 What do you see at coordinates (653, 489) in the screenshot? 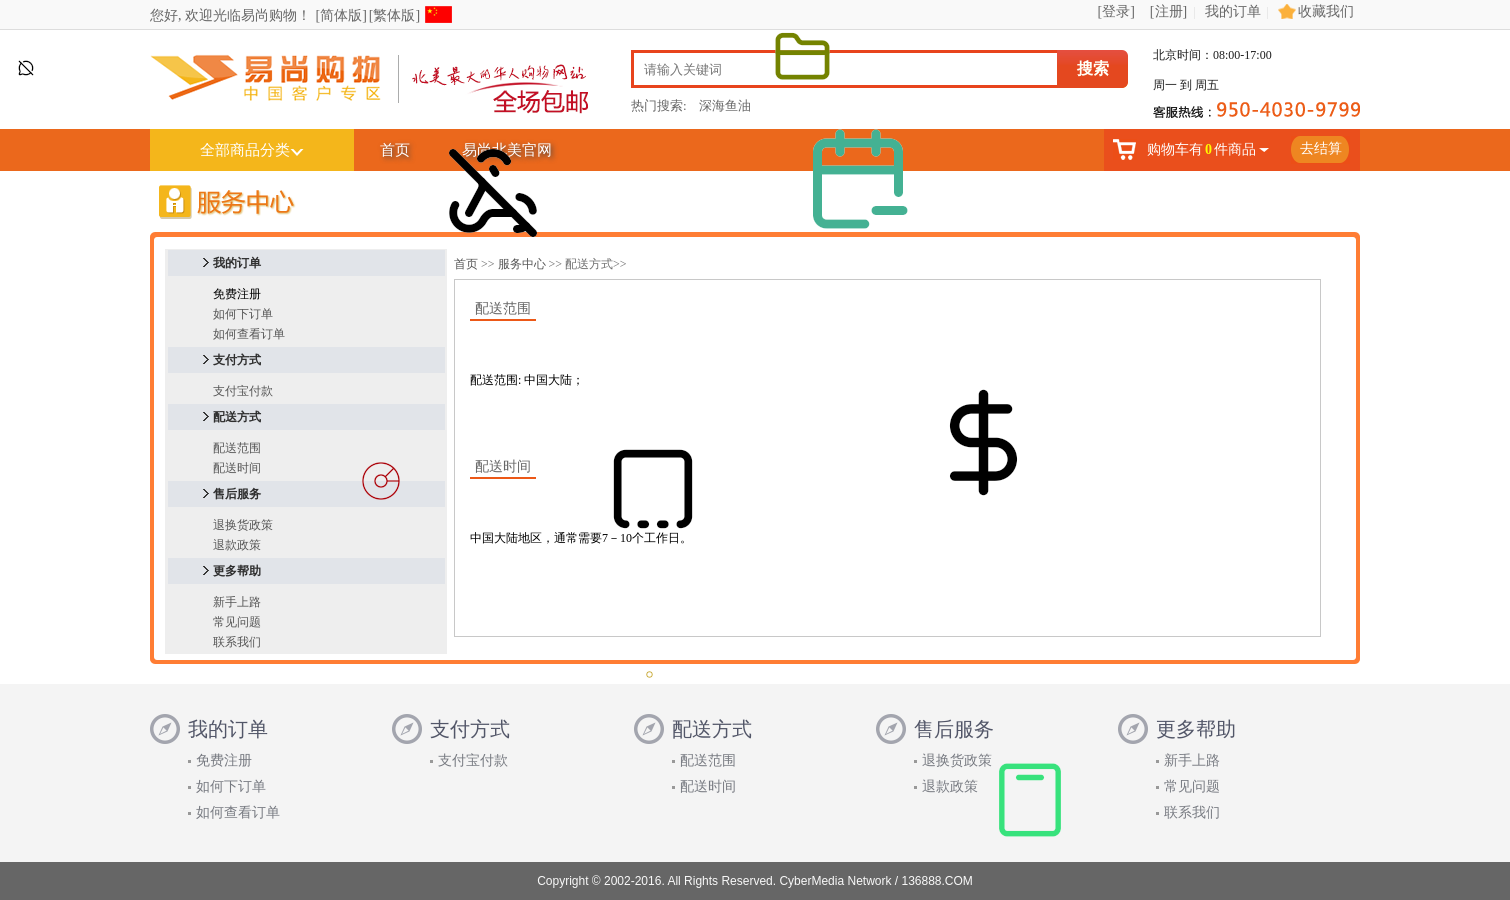
I see `indicates a container with a collapsible or expandable bottom section` at bounding box center [653, 489].